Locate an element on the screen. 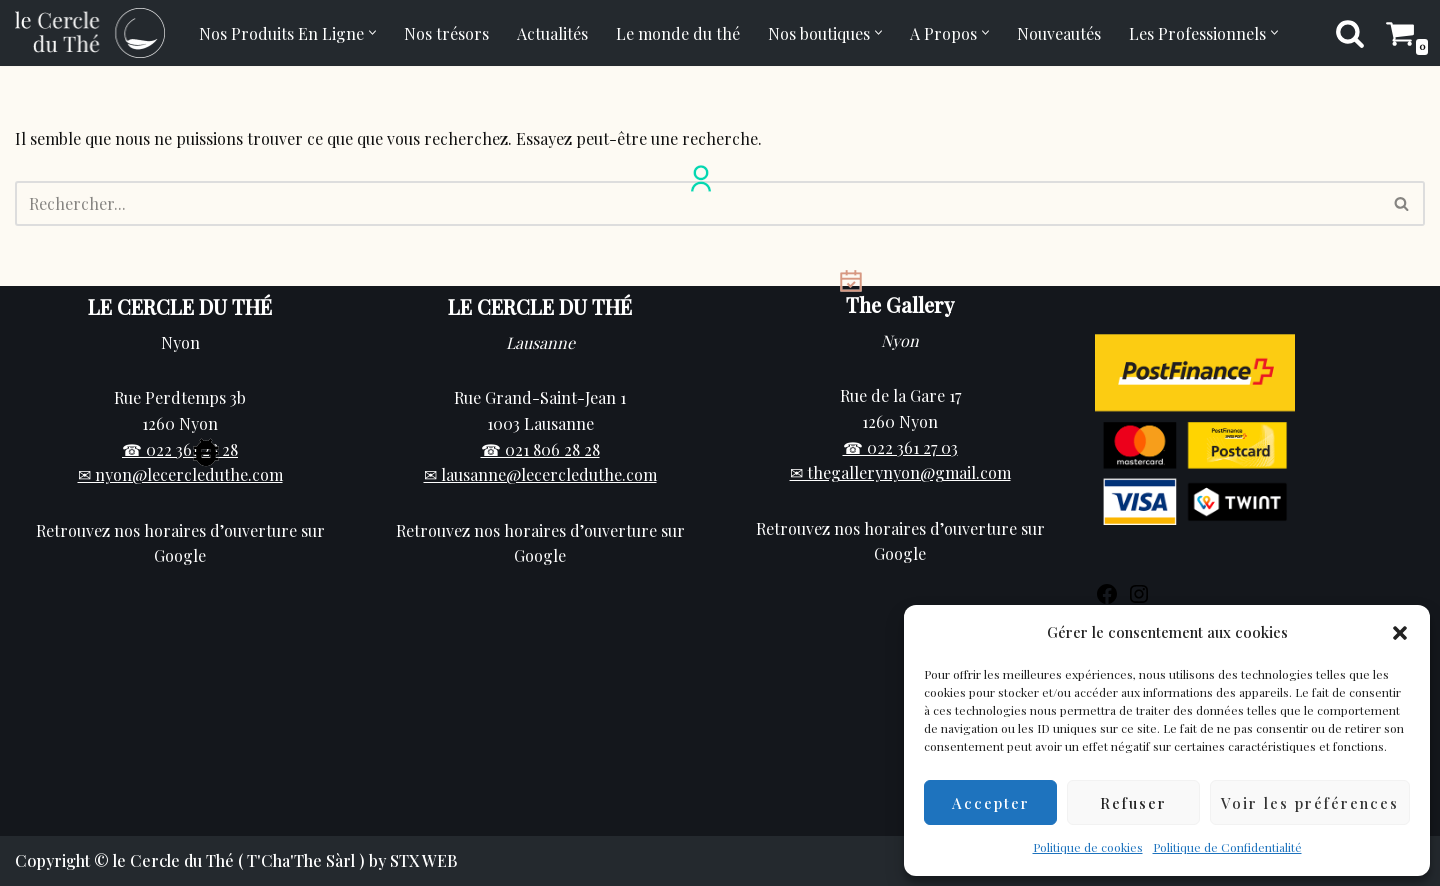 Image resolution: width=1440 pixels, height=886 pixels. view your profile is located at coordinates (701, 179).